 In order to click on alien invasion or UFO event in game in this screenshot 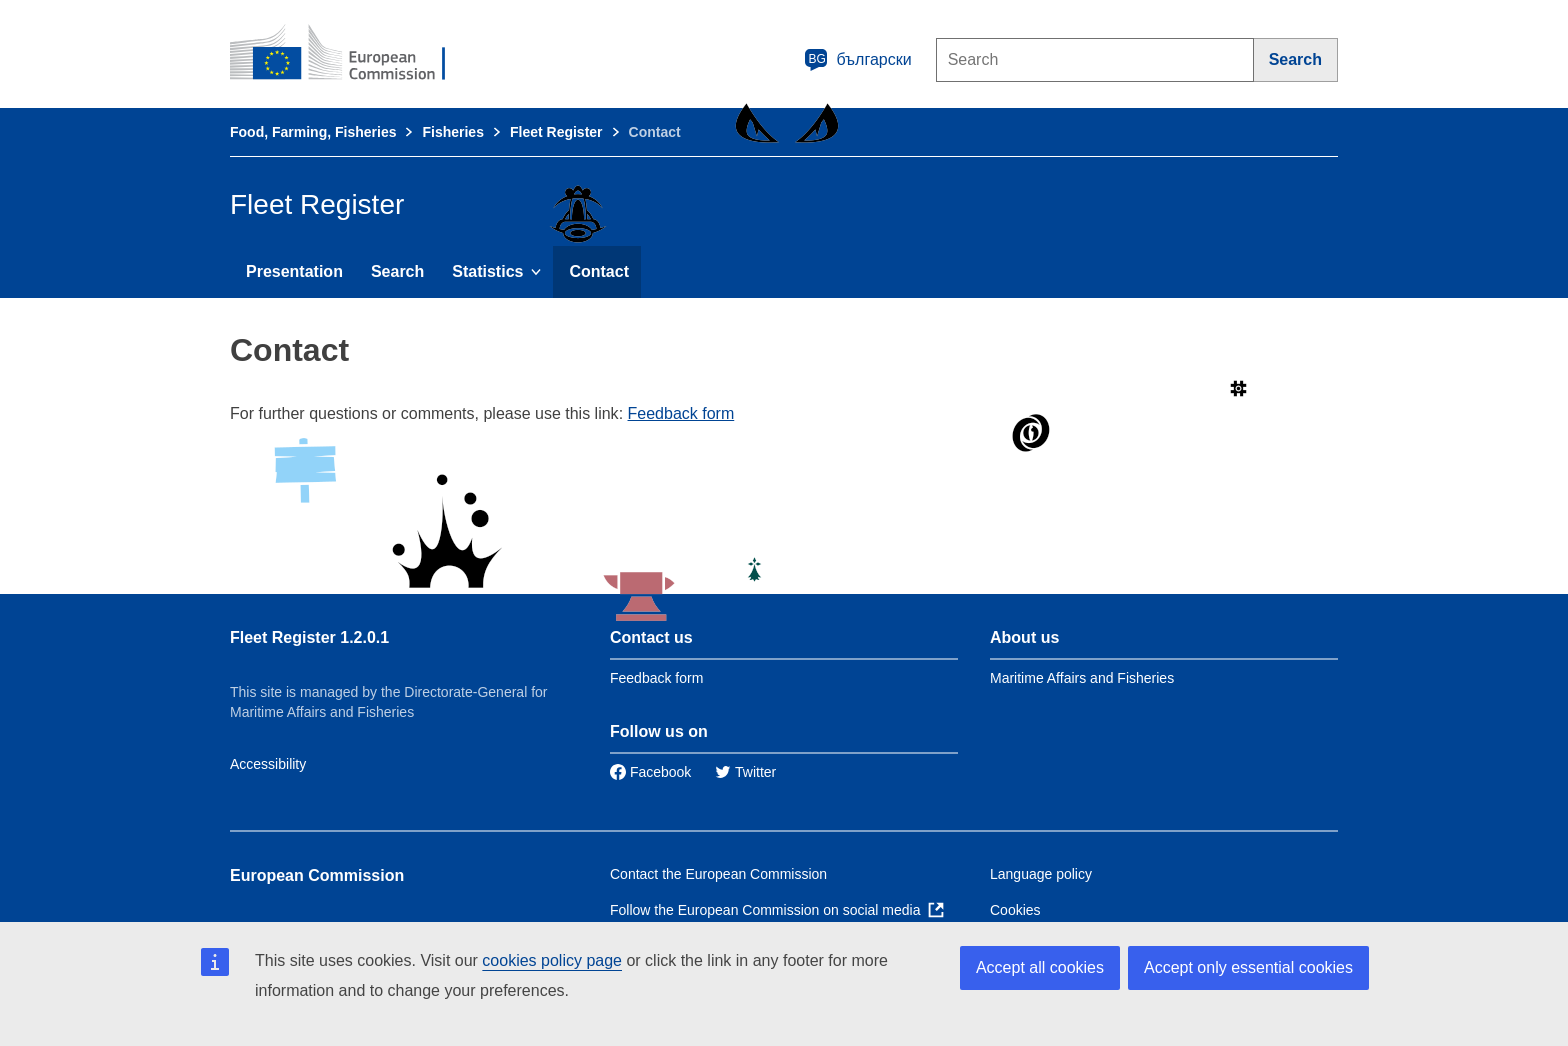, I will do `click(578, 214)`.